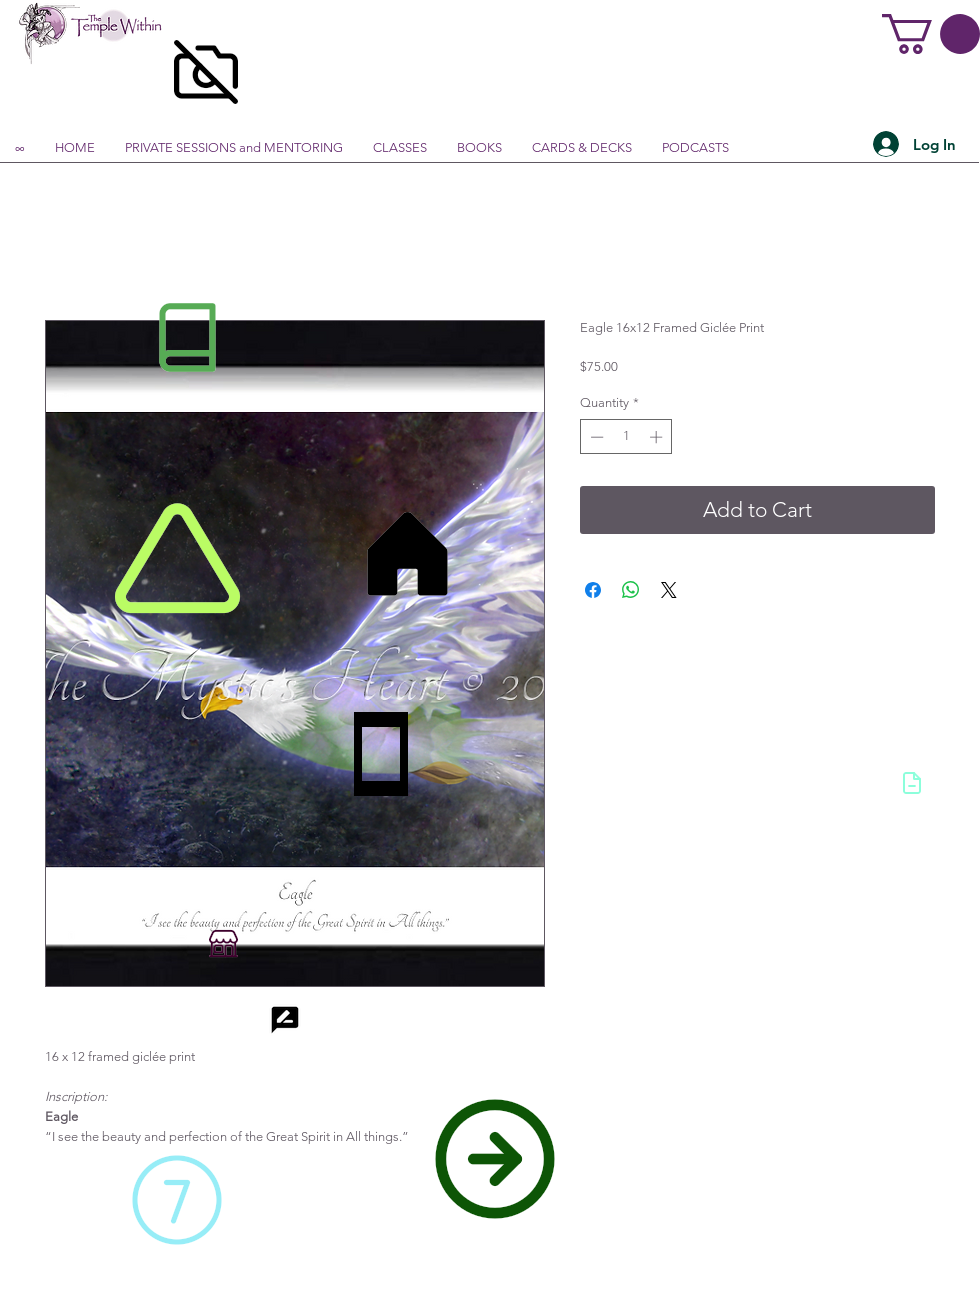  I want to click on remove content from a file, so click(912, 783).